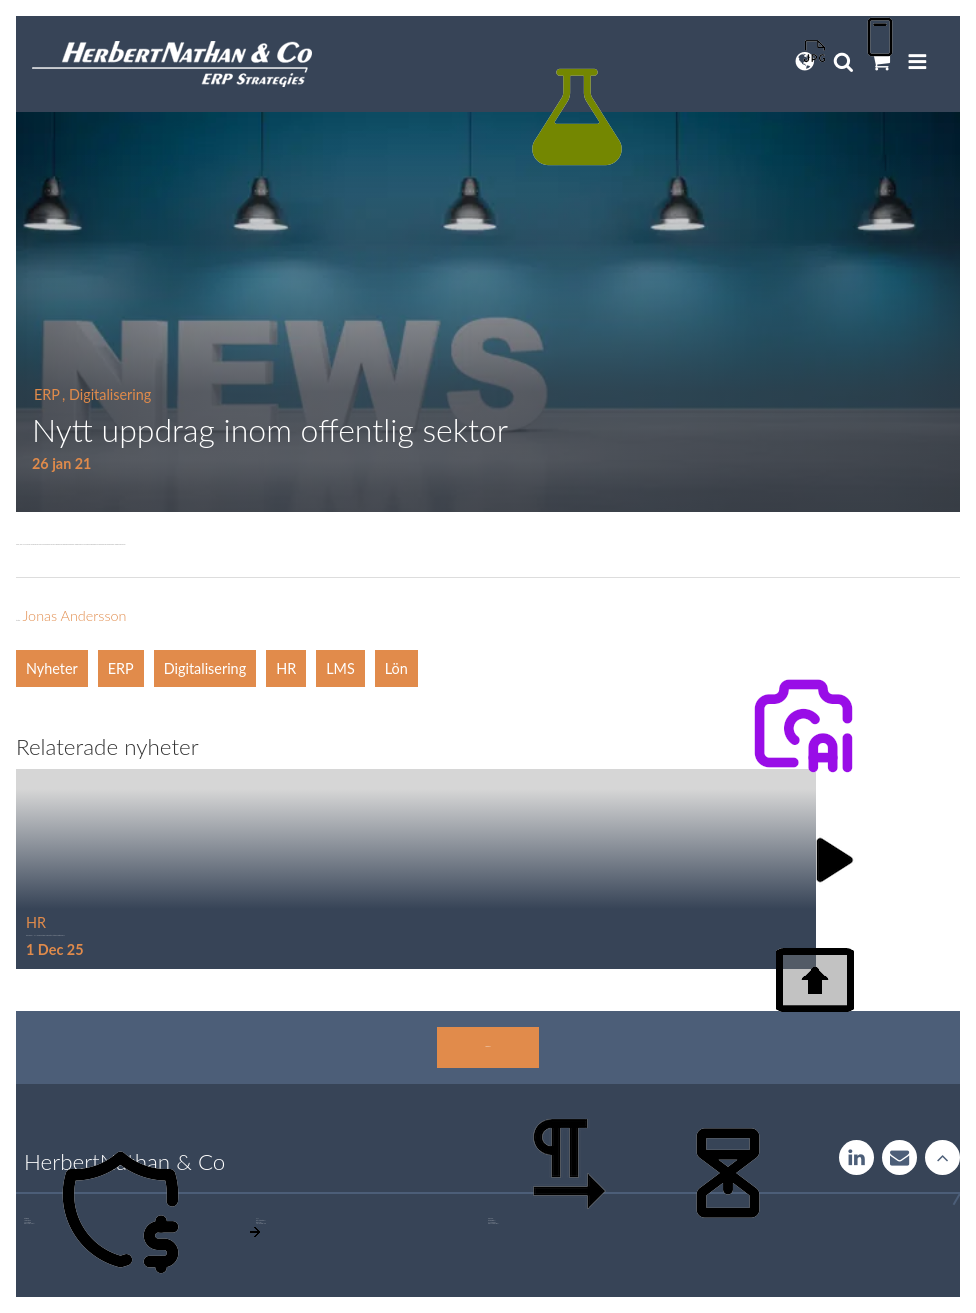 This screenshot has width=976, height=1313. What do you see at coordinates (880, 37) in the screenshot?
I see `access device speaker settings` at bounding box center [880, 37].